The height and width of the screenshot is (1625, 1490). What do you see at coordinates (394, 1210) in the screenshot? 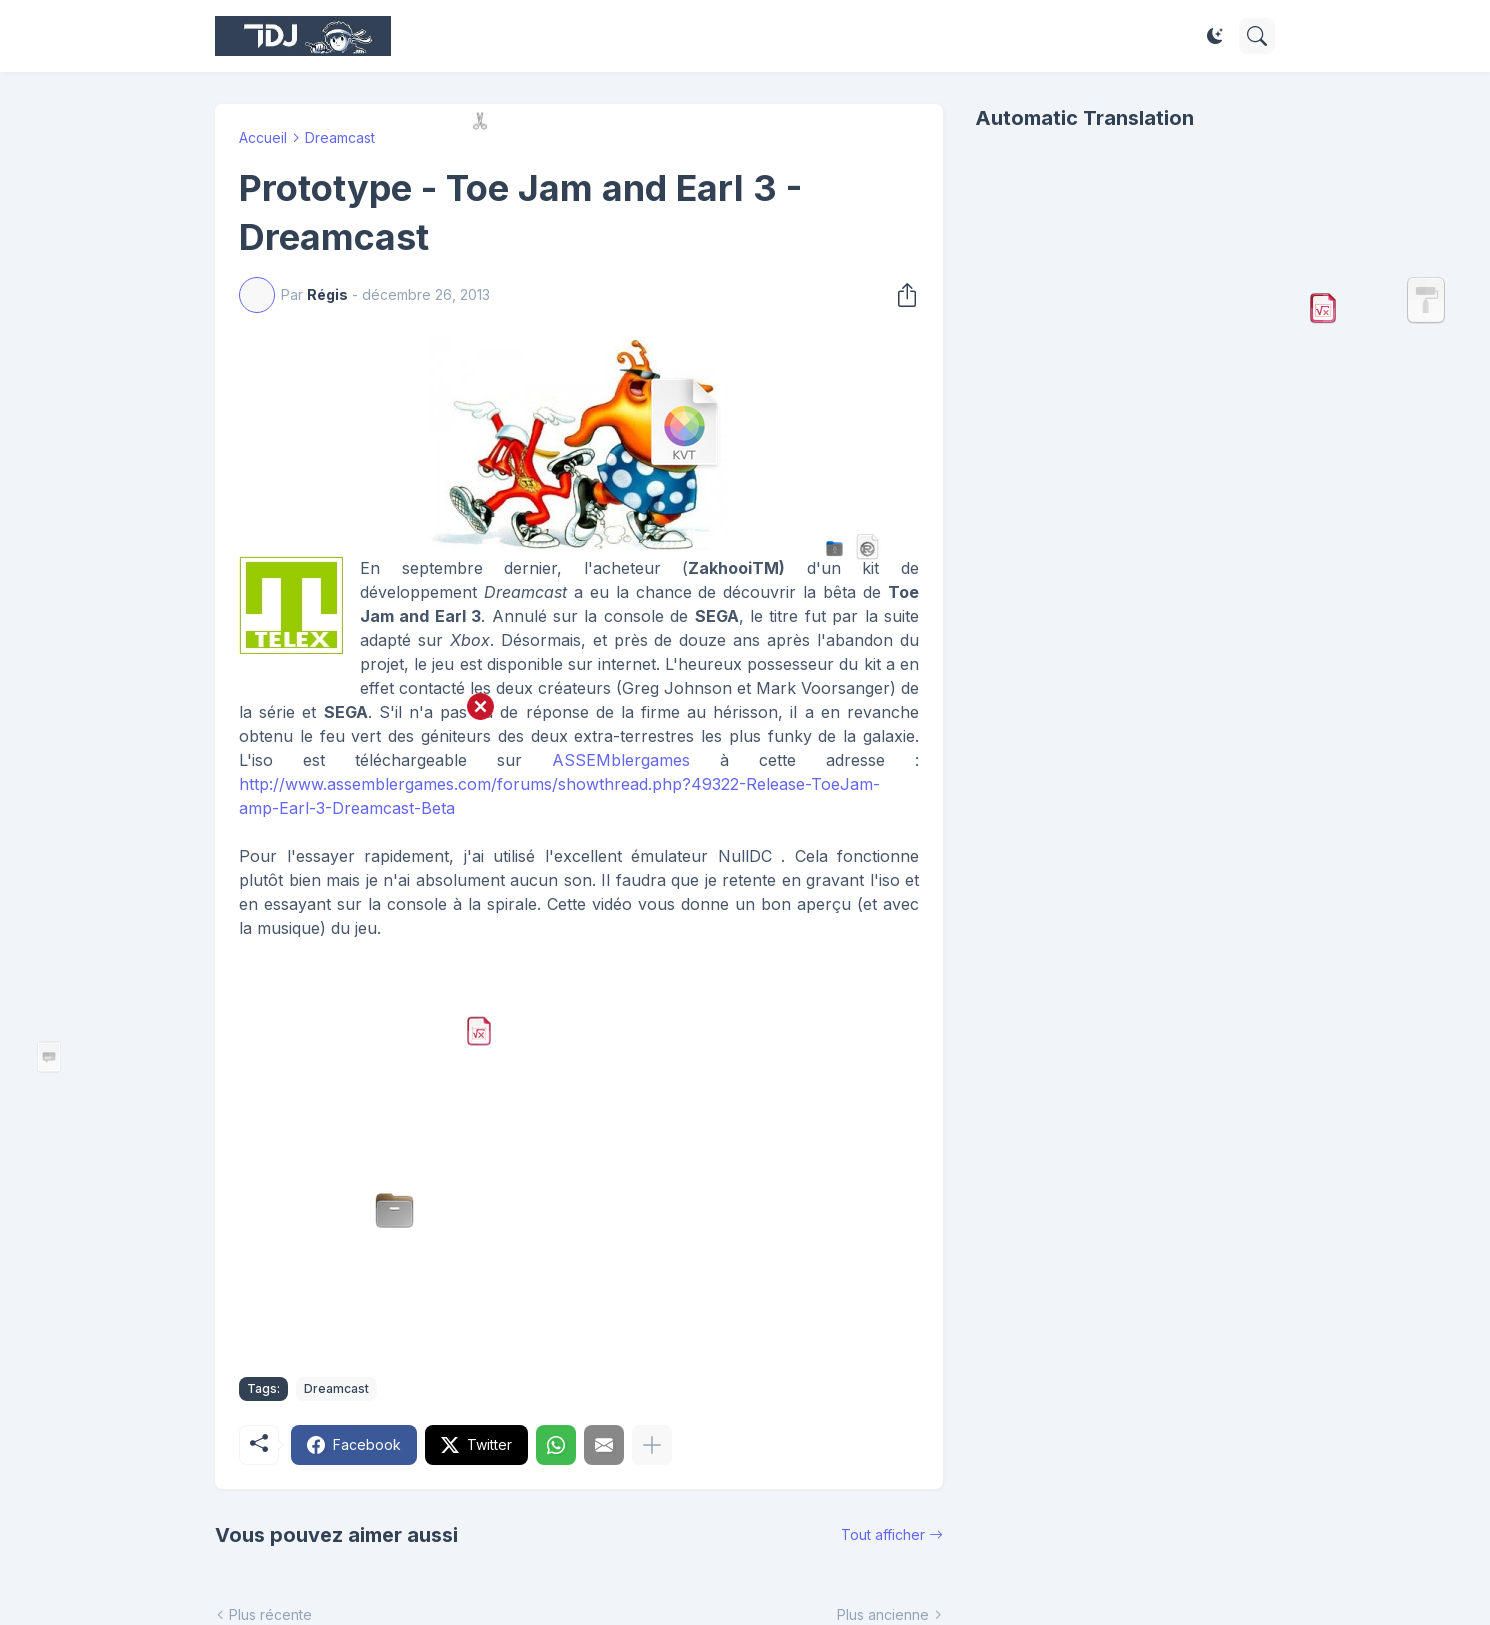
I see `open the file manager application` at bounding box center [394, 1210].